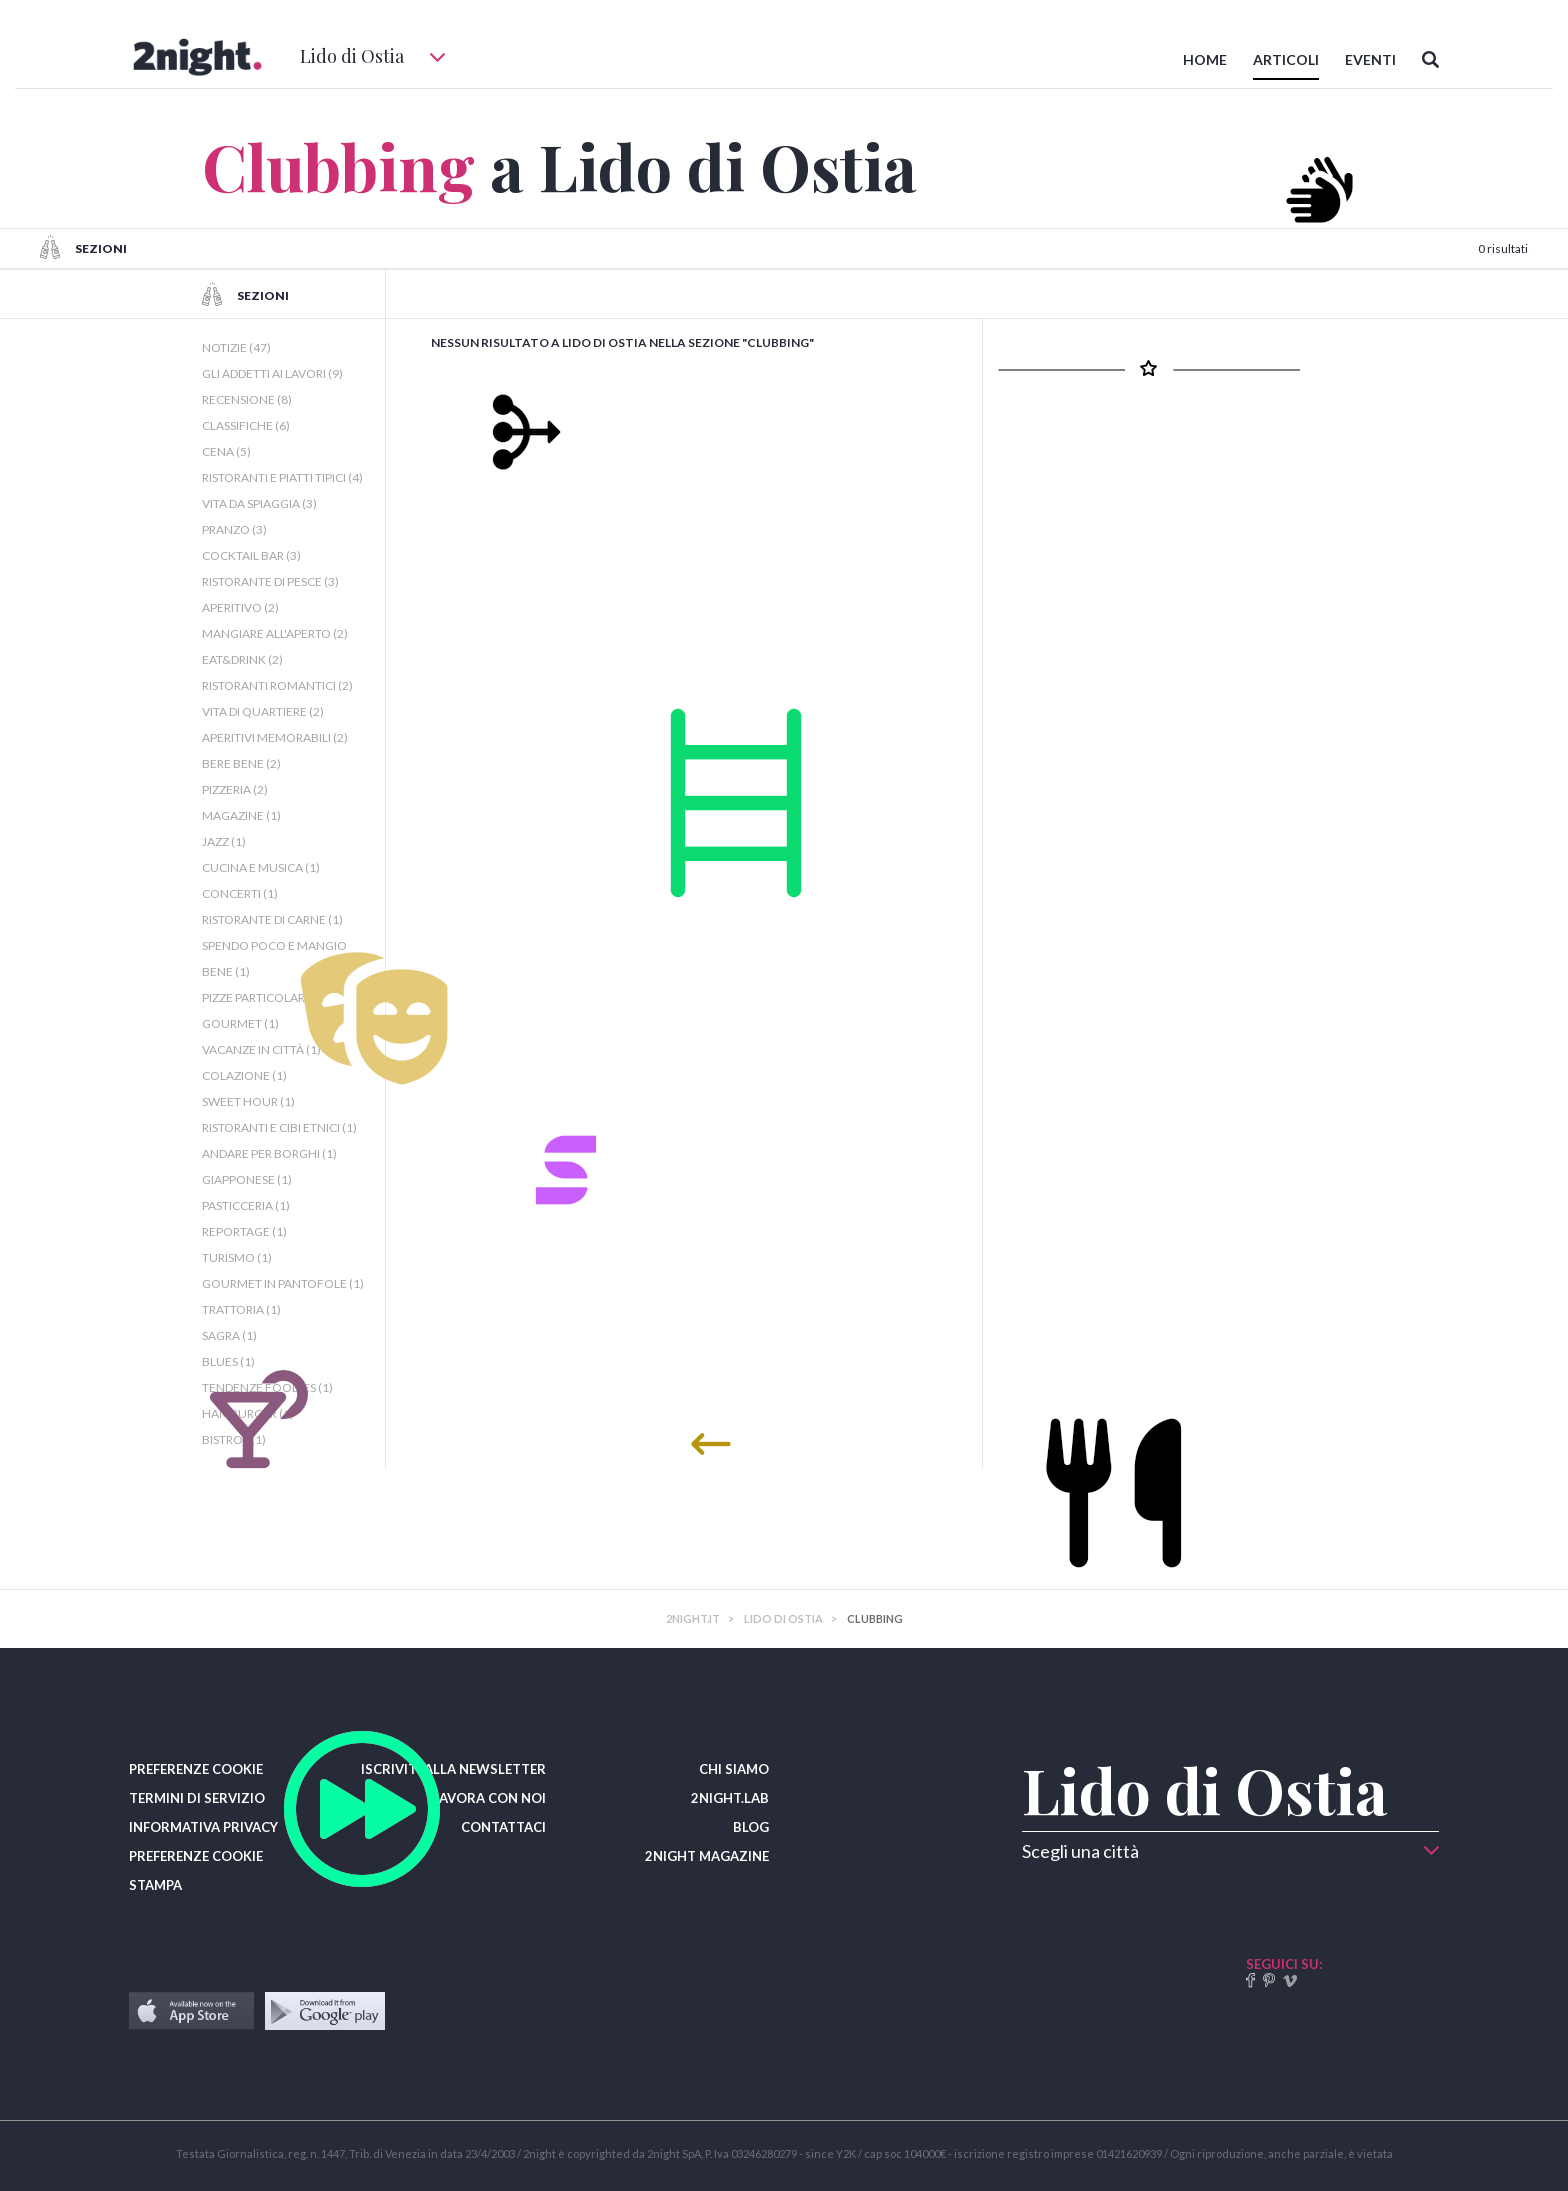 This screenshot has height=2191, width=1568. What do you see at coordinates (1116, 1493) in the screenshot?
I see `access food and dining options` at bounding box center [1116, 1493].